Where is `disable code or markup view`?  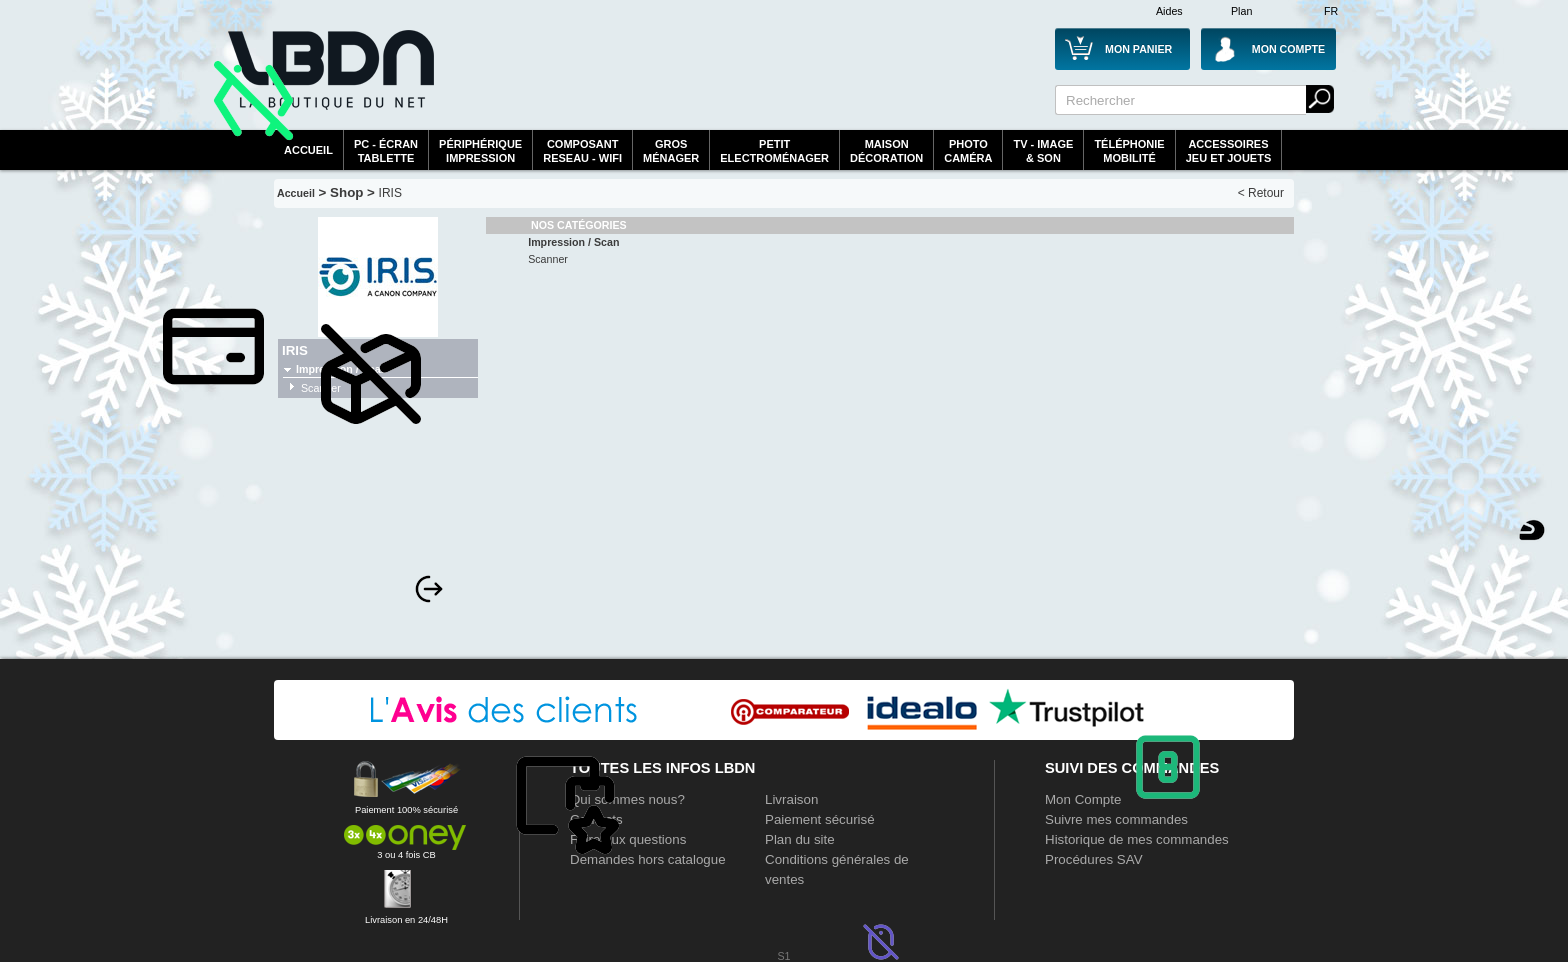 disable code or markup view is located at coordinates (253, 100).